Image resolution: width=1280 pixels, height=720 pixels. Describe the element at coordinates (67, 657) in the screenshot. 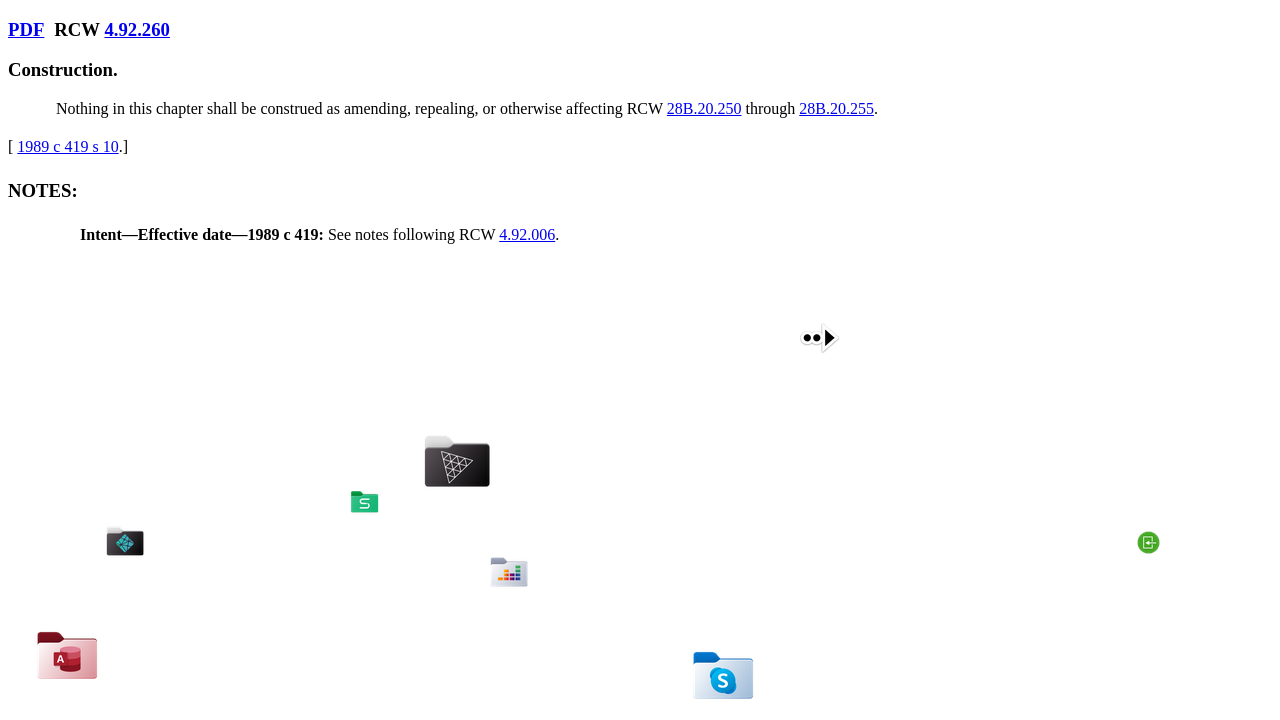

I see `open folder containing Microsoft Access database files` at that location.